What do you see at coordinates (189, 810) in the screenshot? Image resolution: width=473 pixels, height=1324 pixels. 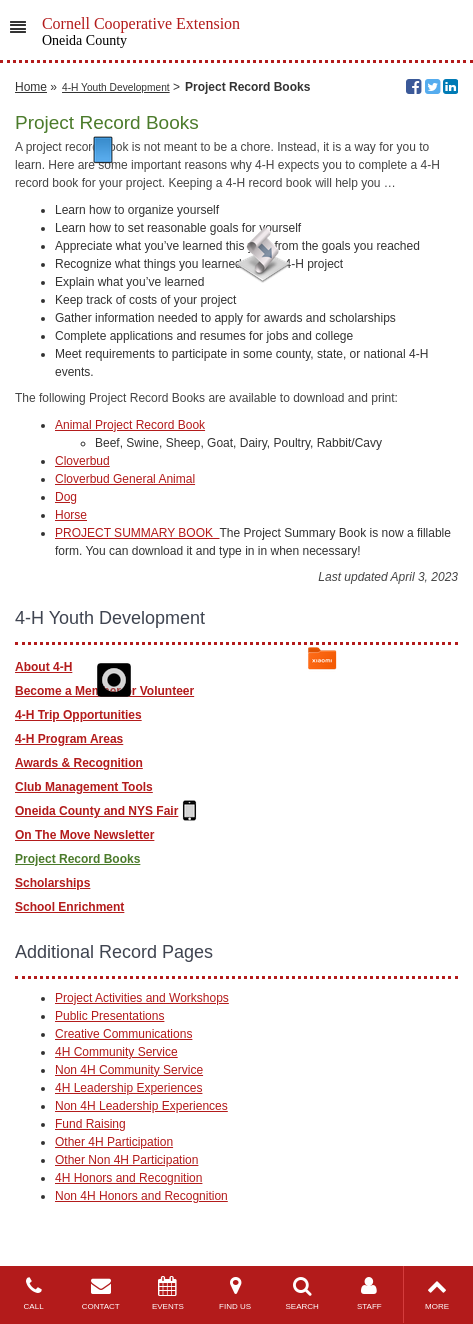 I see `iPod Touch device in sidebar navigation` at bounding box center [189, 810].